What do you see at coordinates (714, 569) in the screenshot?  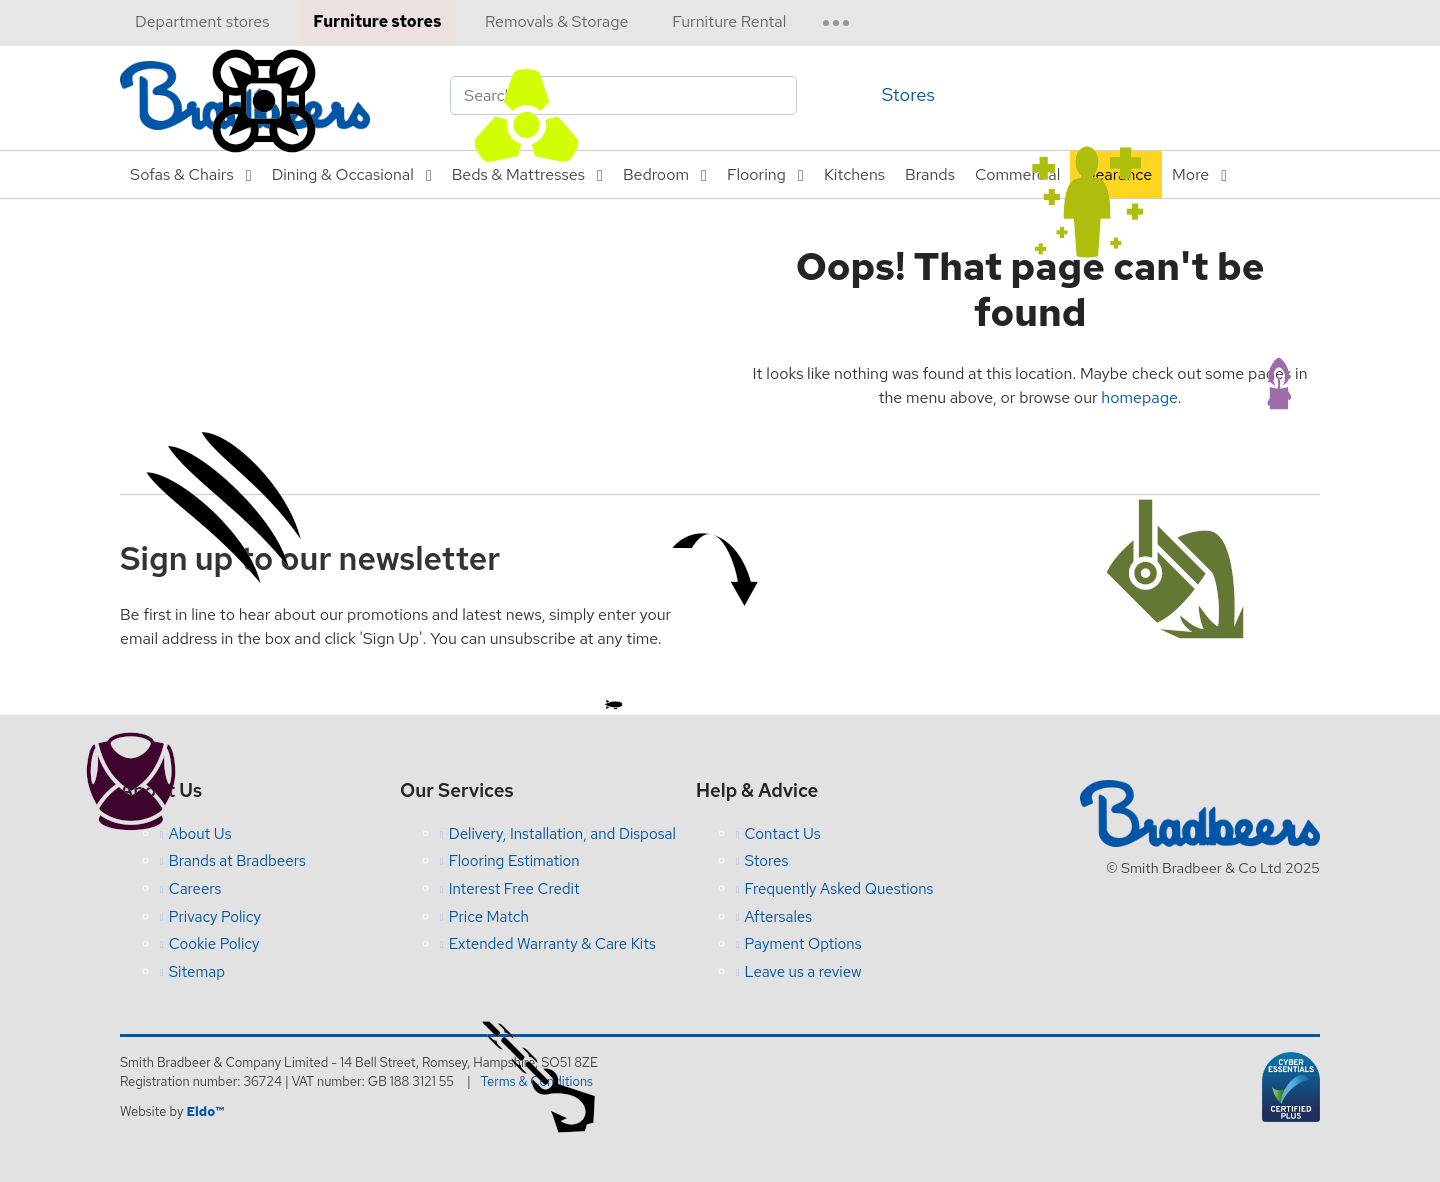 I see `rotate view to overhead perspective` at bounding box center [714, 569].